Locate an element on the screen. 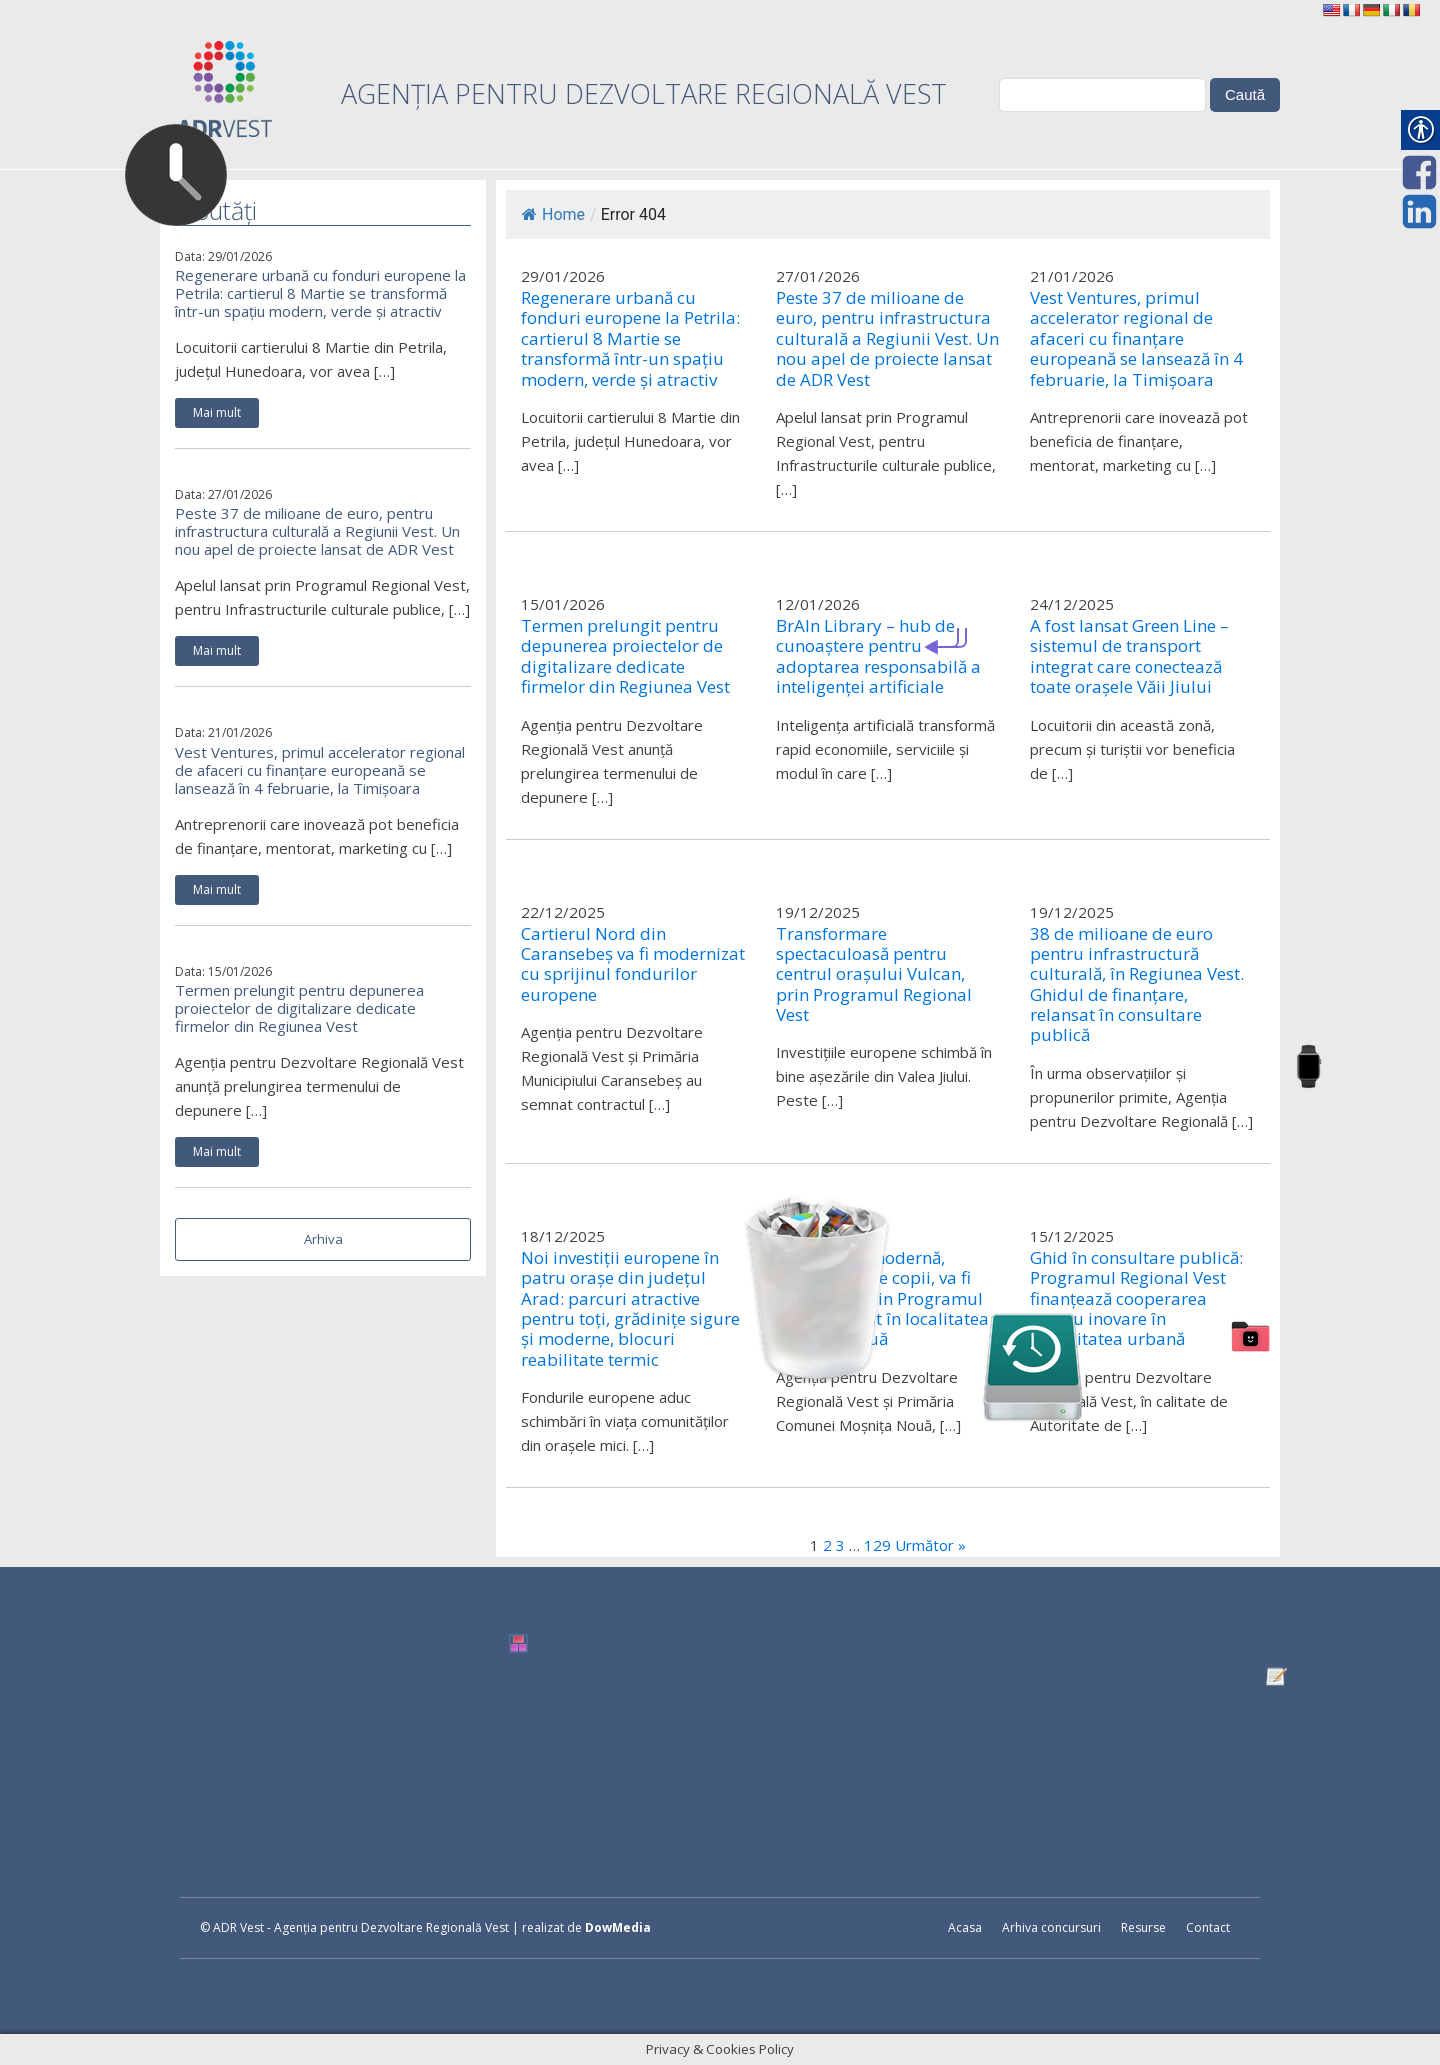  manage trash storage and deleted files is located at coordinates (817, 1290).